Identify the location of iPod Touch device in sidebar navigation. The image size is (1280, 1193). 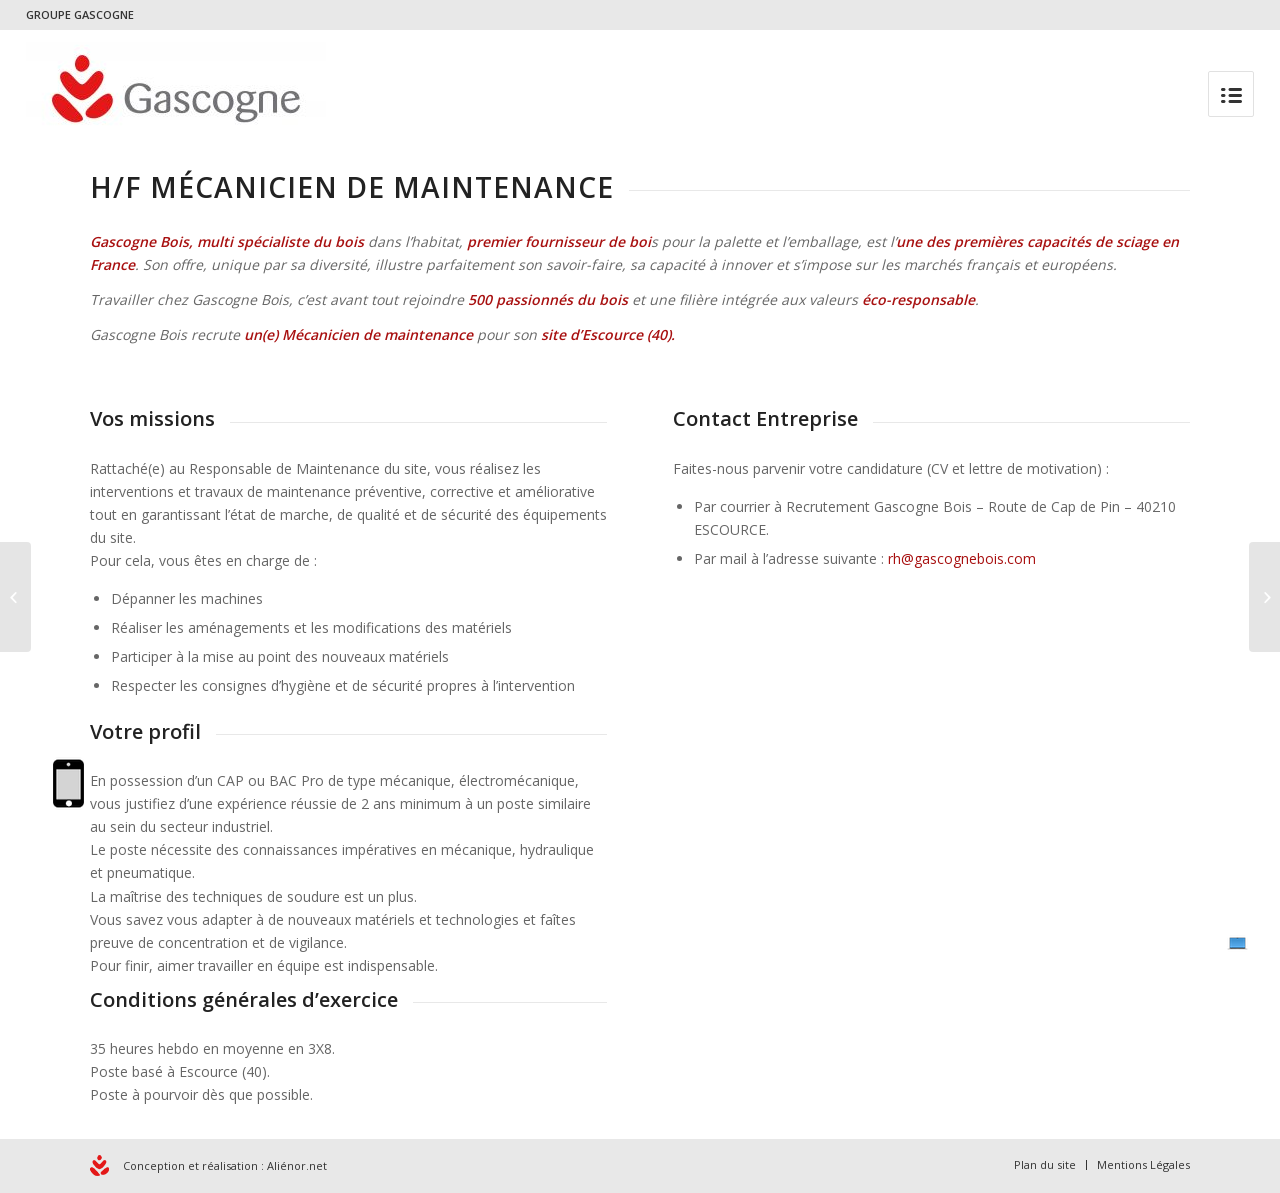
(68, 783).